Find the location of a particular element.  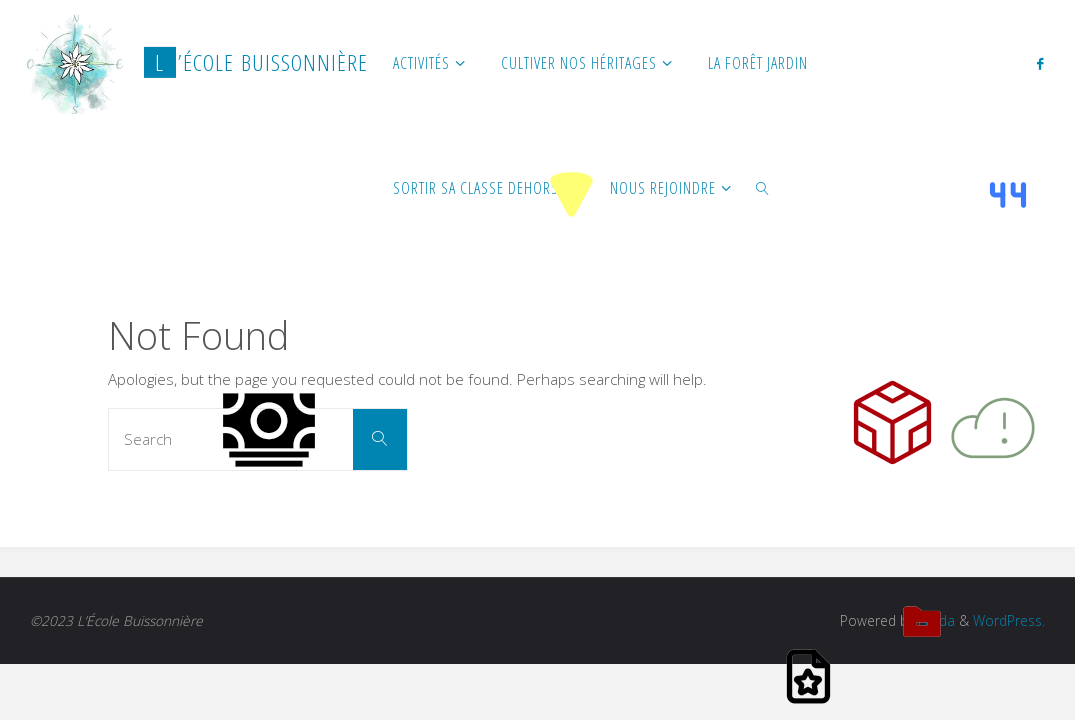

remove a folder is located at coordinates (922, 621).